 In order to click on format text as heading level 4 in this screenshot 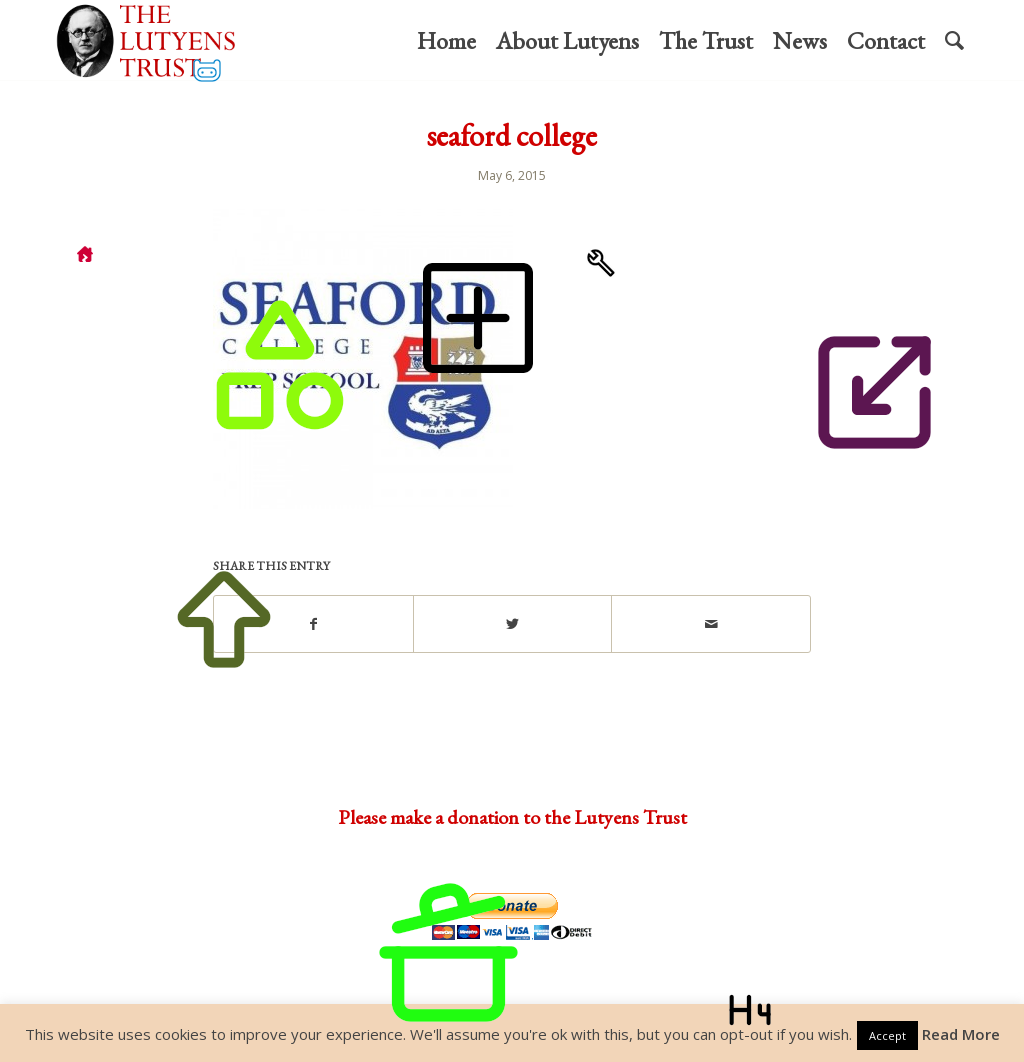, I will do `click(749, 1010)`.